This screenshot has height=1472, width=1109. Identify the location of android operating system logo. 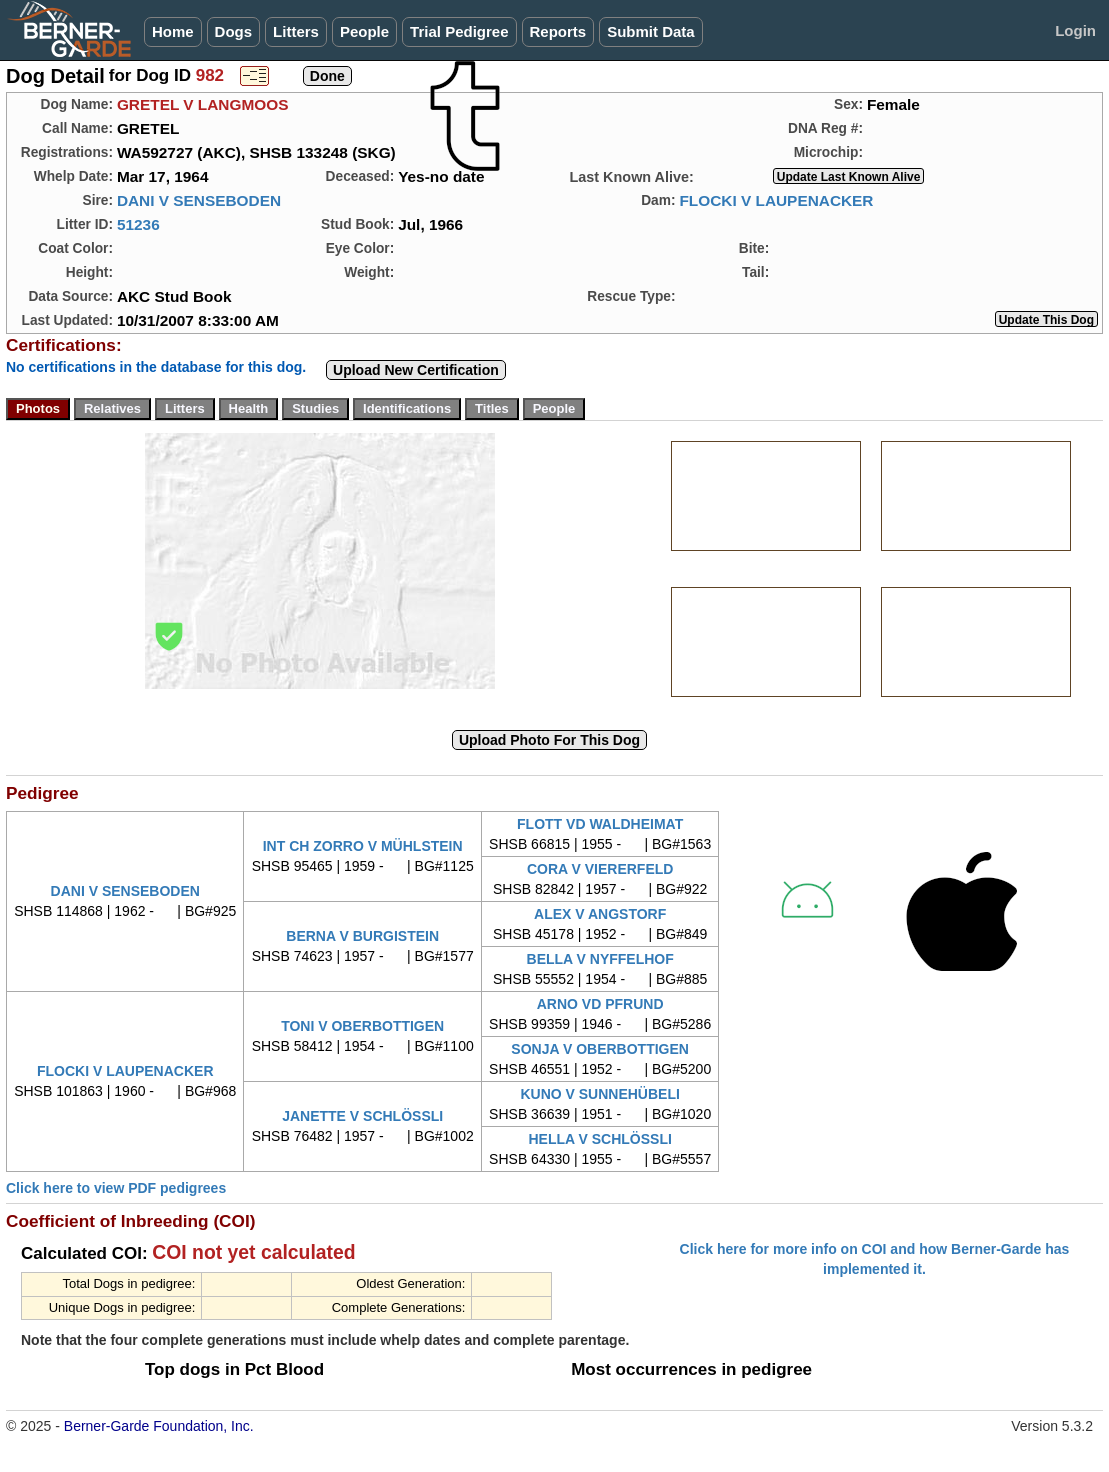
(807, 901).